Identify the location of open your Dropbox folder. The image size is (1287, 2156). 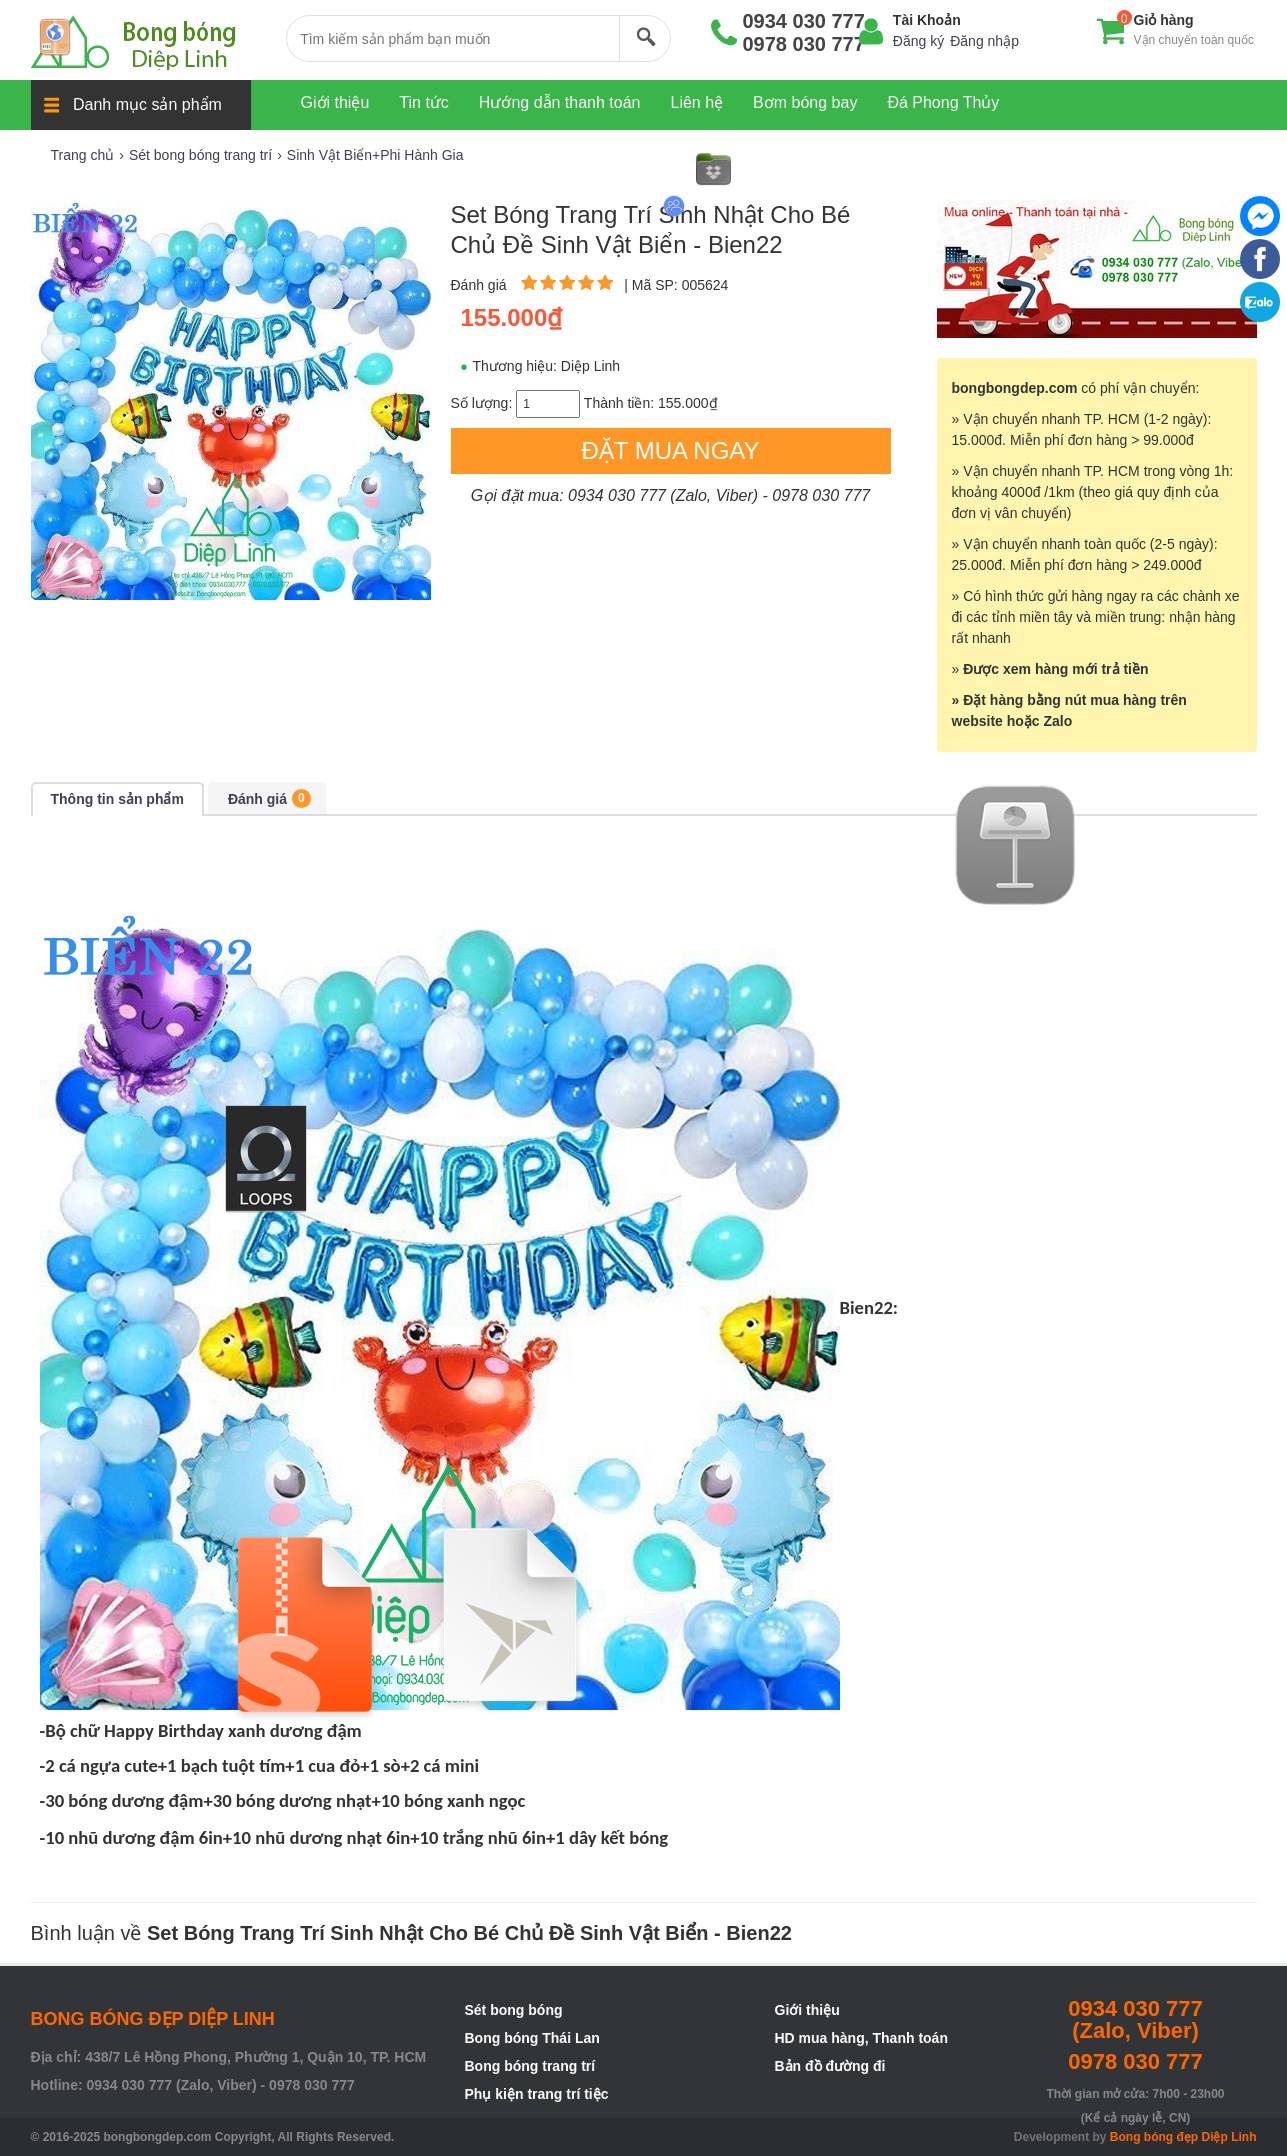
(713, 168).